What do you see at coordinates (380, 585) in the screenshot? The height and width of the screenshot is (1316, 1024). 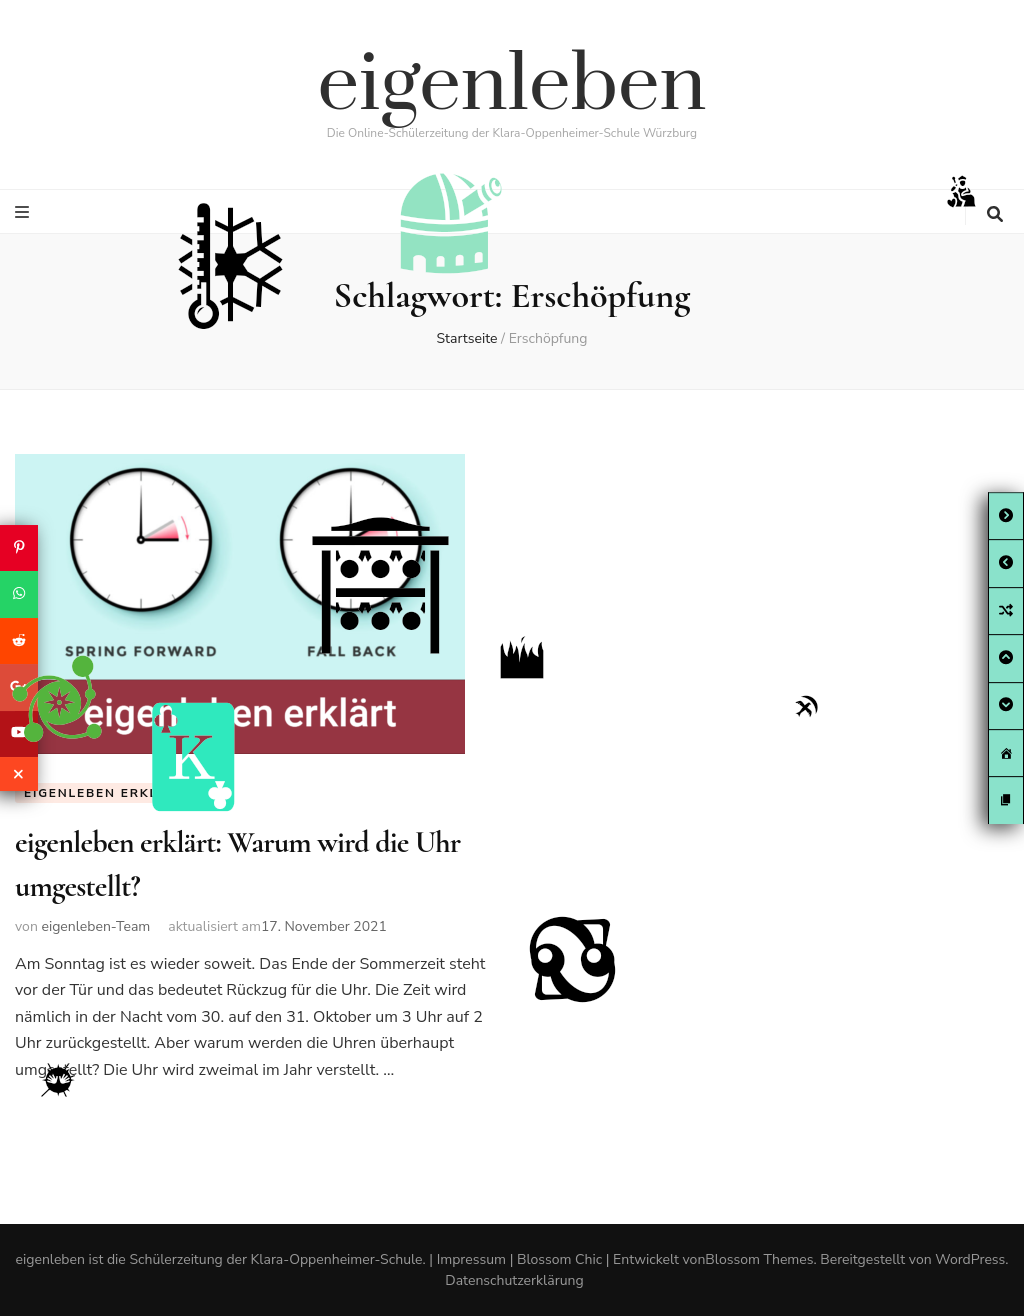 I see `access traditional percussion instruments` at bounding box center [380, 585].